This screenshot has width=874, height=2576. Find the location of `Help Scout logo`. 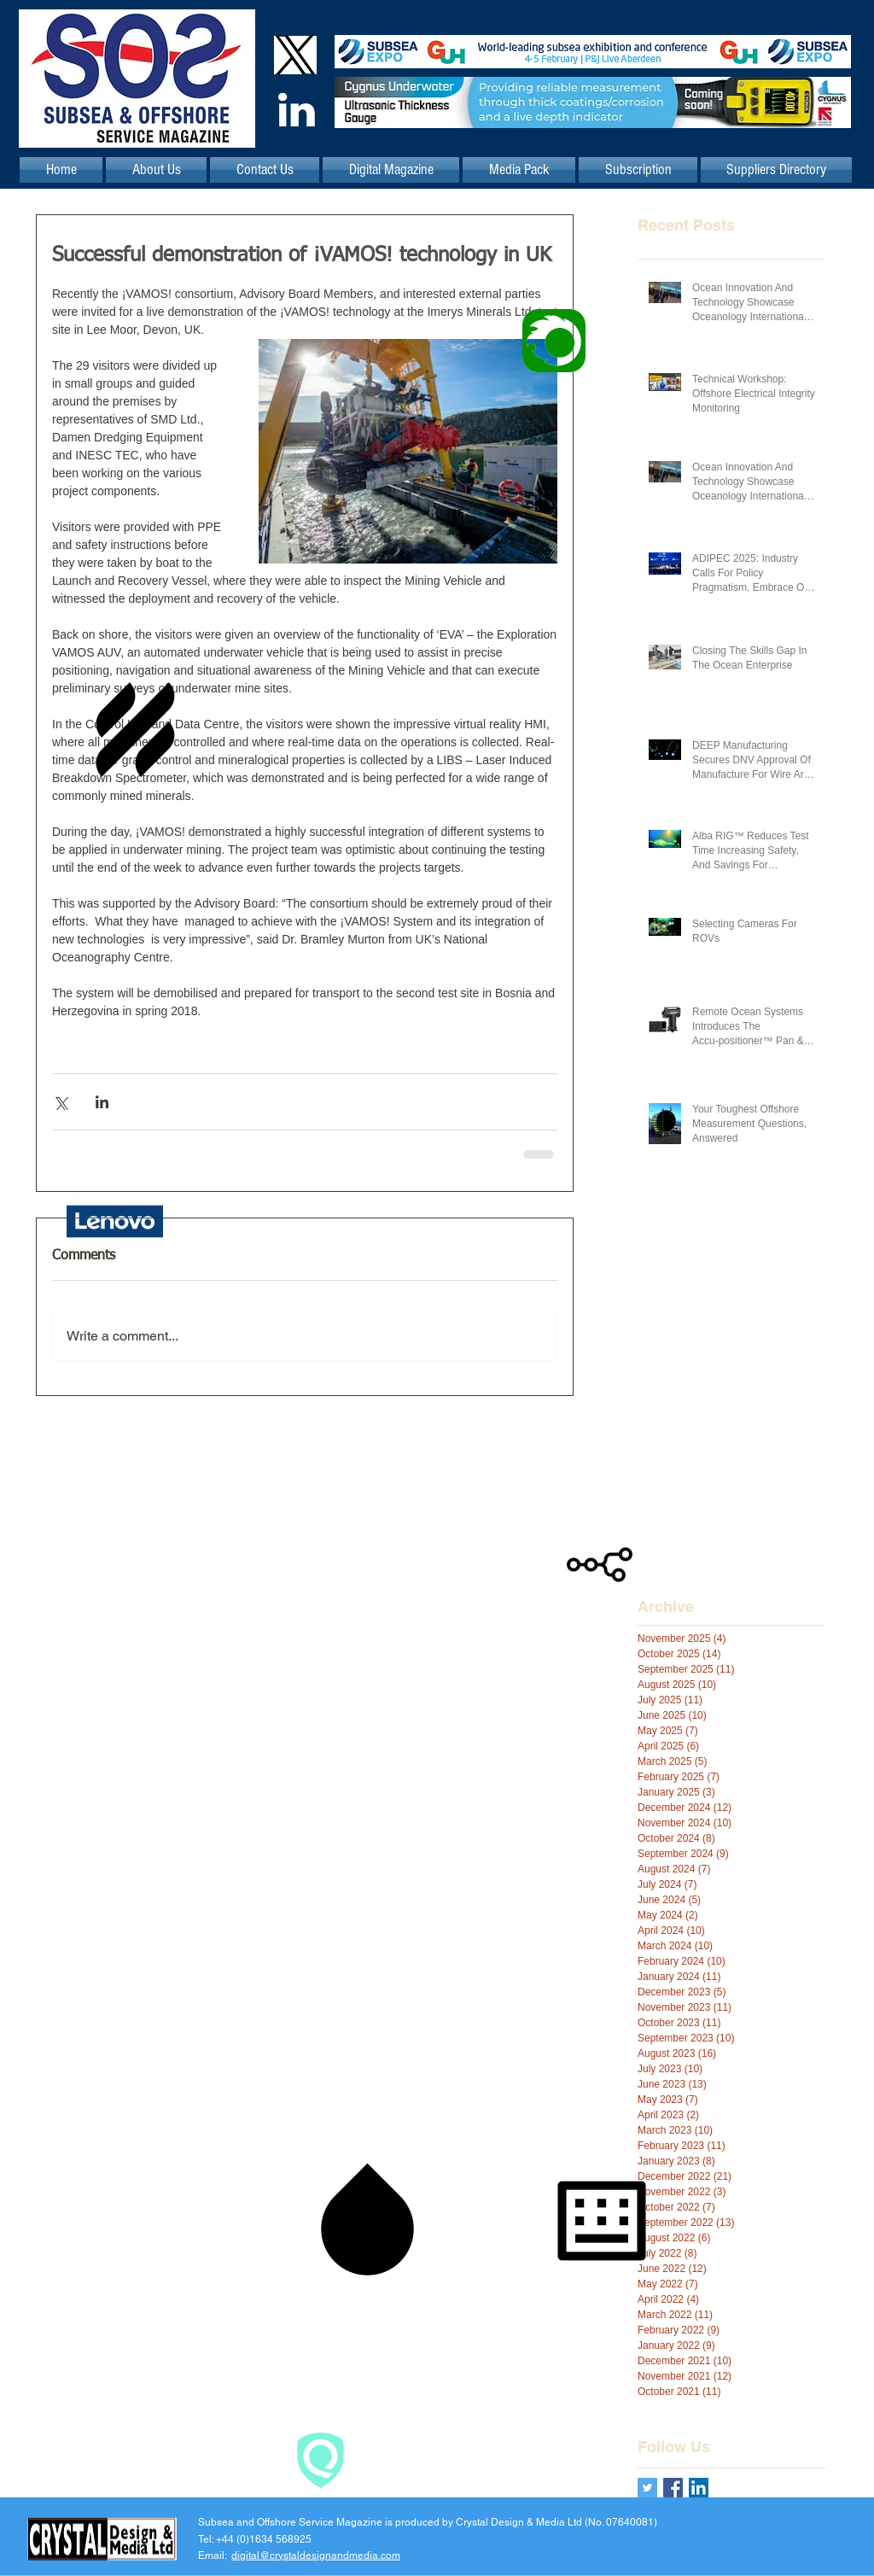

Help Scout logo is located at coordinates (135, 729).